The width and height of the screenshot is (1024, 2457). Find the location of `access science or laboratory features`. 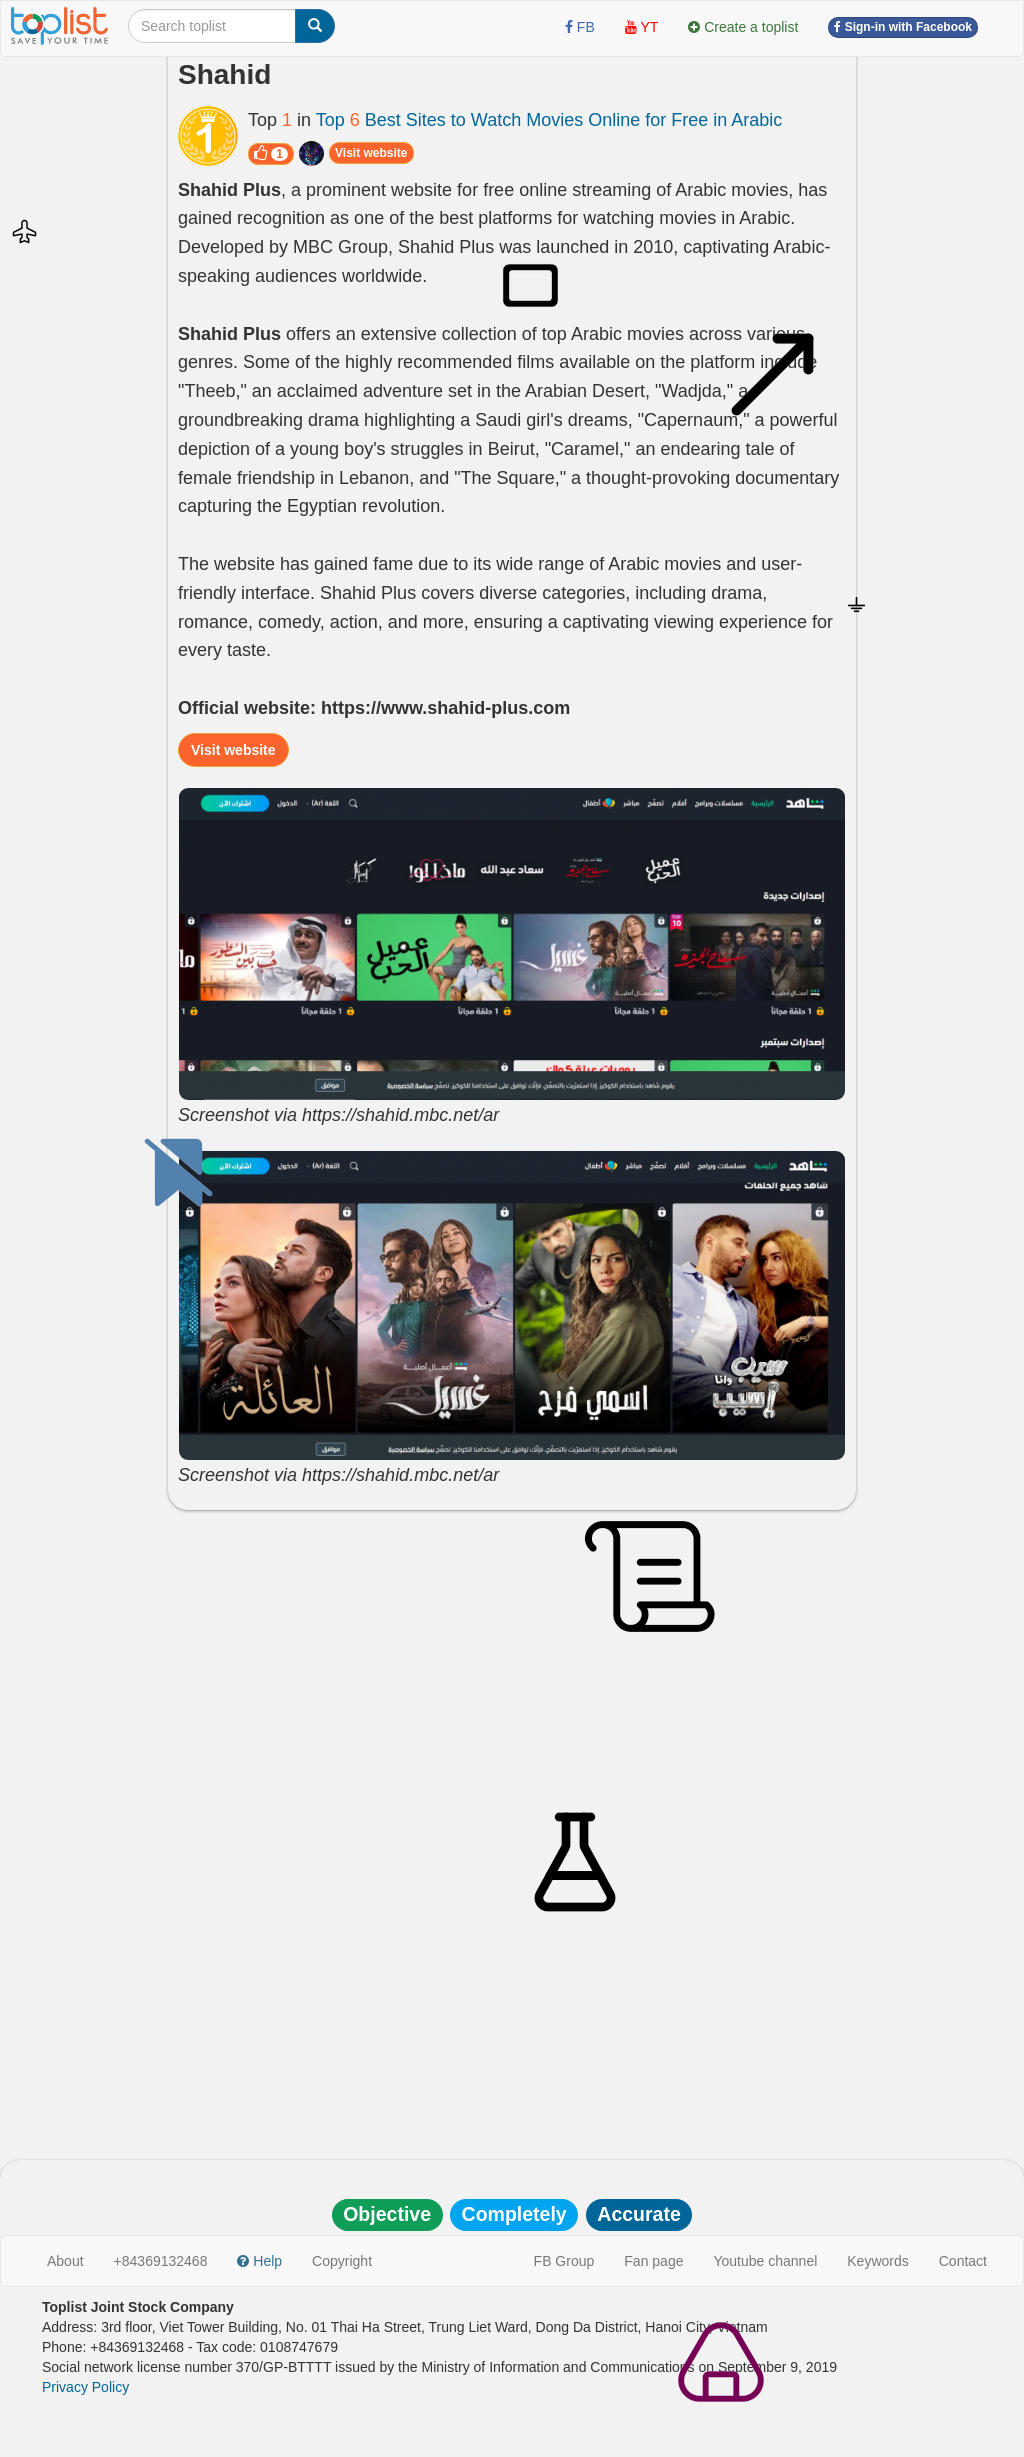

access science or laboratory features is located at coordinates (575, 1862).